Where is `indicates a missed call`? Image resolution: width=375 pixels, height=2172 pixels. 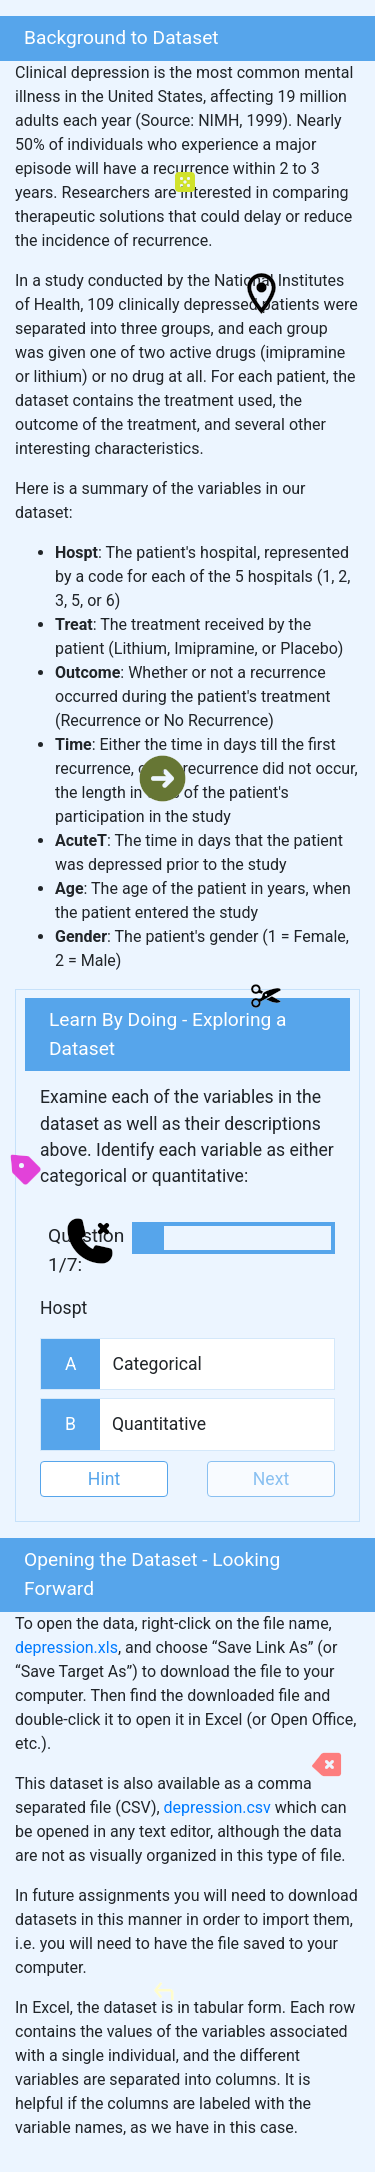 indicates a missed call is located at coordinates (90, 1241).